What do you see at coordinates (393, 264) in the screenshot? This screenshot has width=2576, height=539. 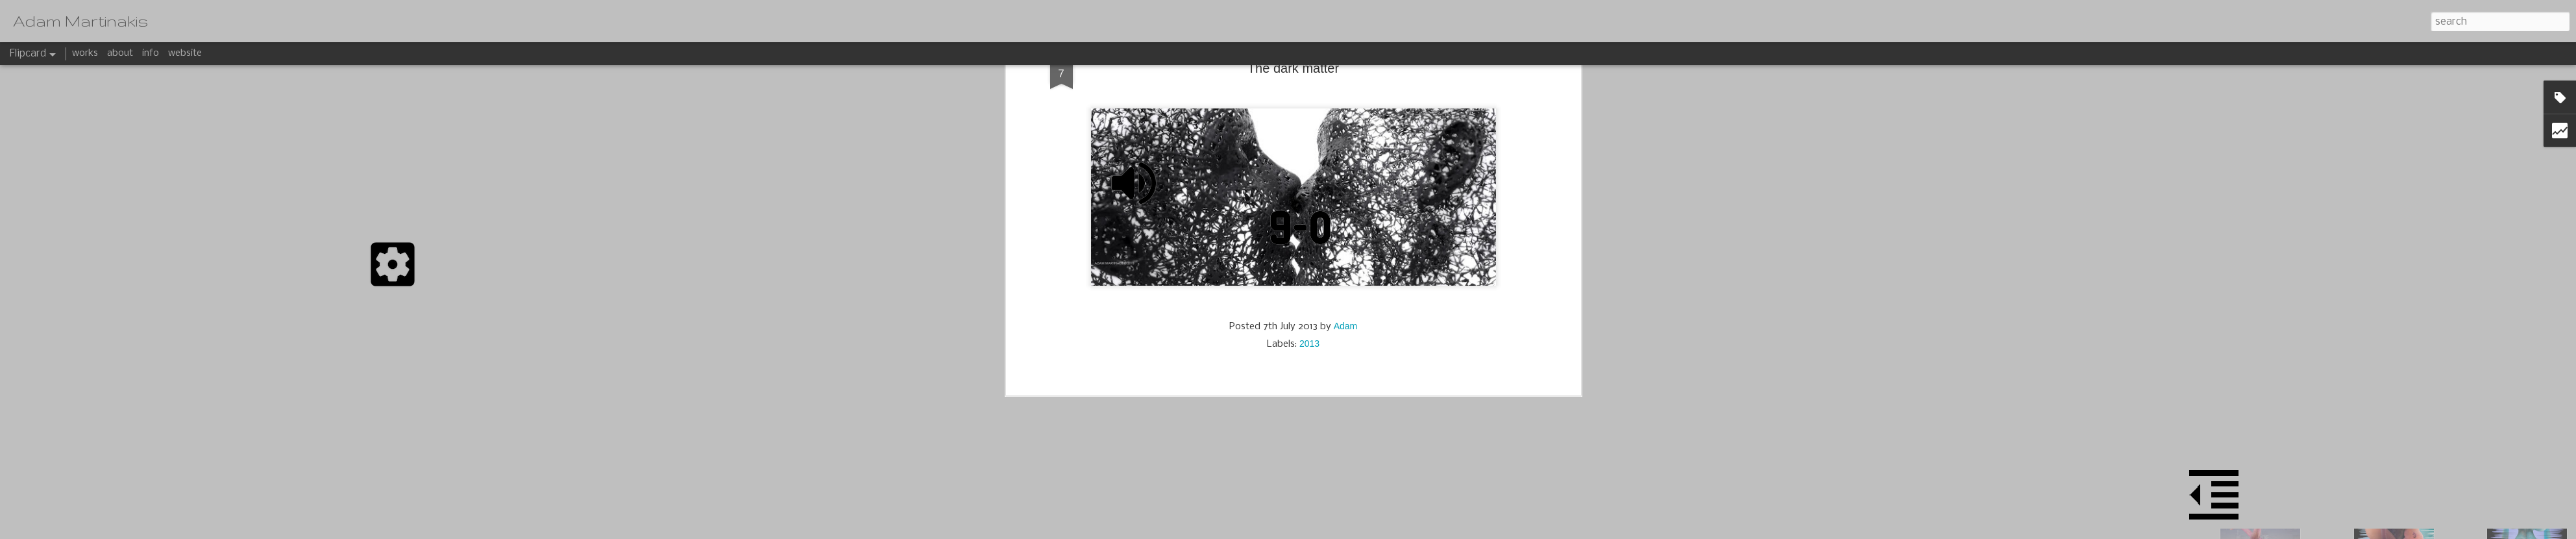 I see `access application settings` at bounding box center [393, 264].